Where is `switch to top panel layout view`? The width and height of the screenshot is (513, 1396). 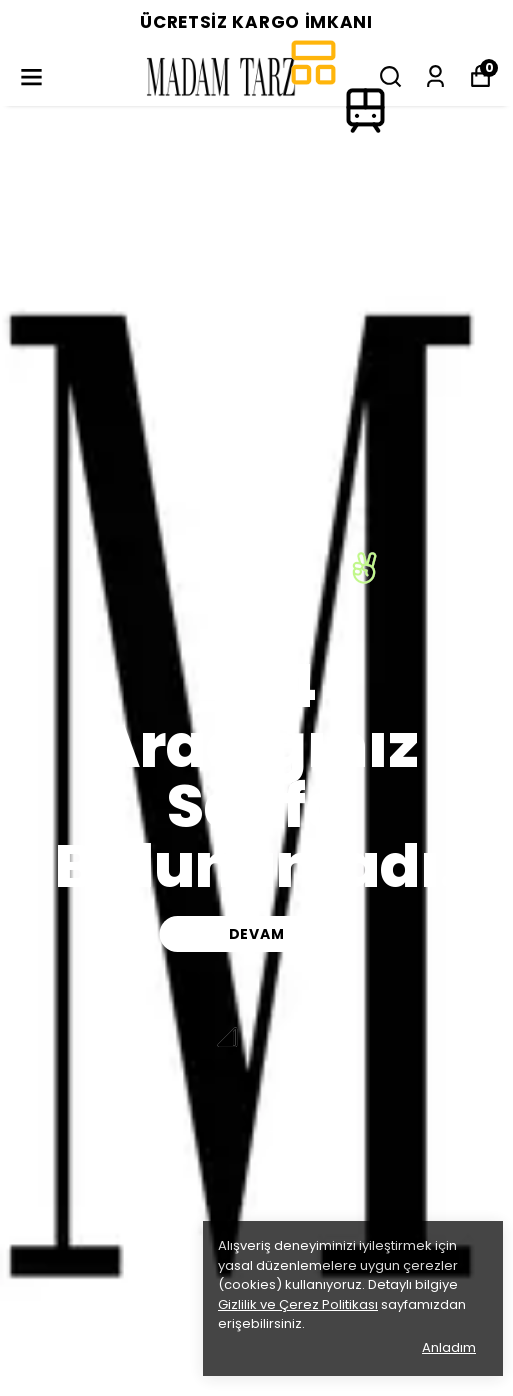 switch to top panel layout view is located at coordinates (313, 62).